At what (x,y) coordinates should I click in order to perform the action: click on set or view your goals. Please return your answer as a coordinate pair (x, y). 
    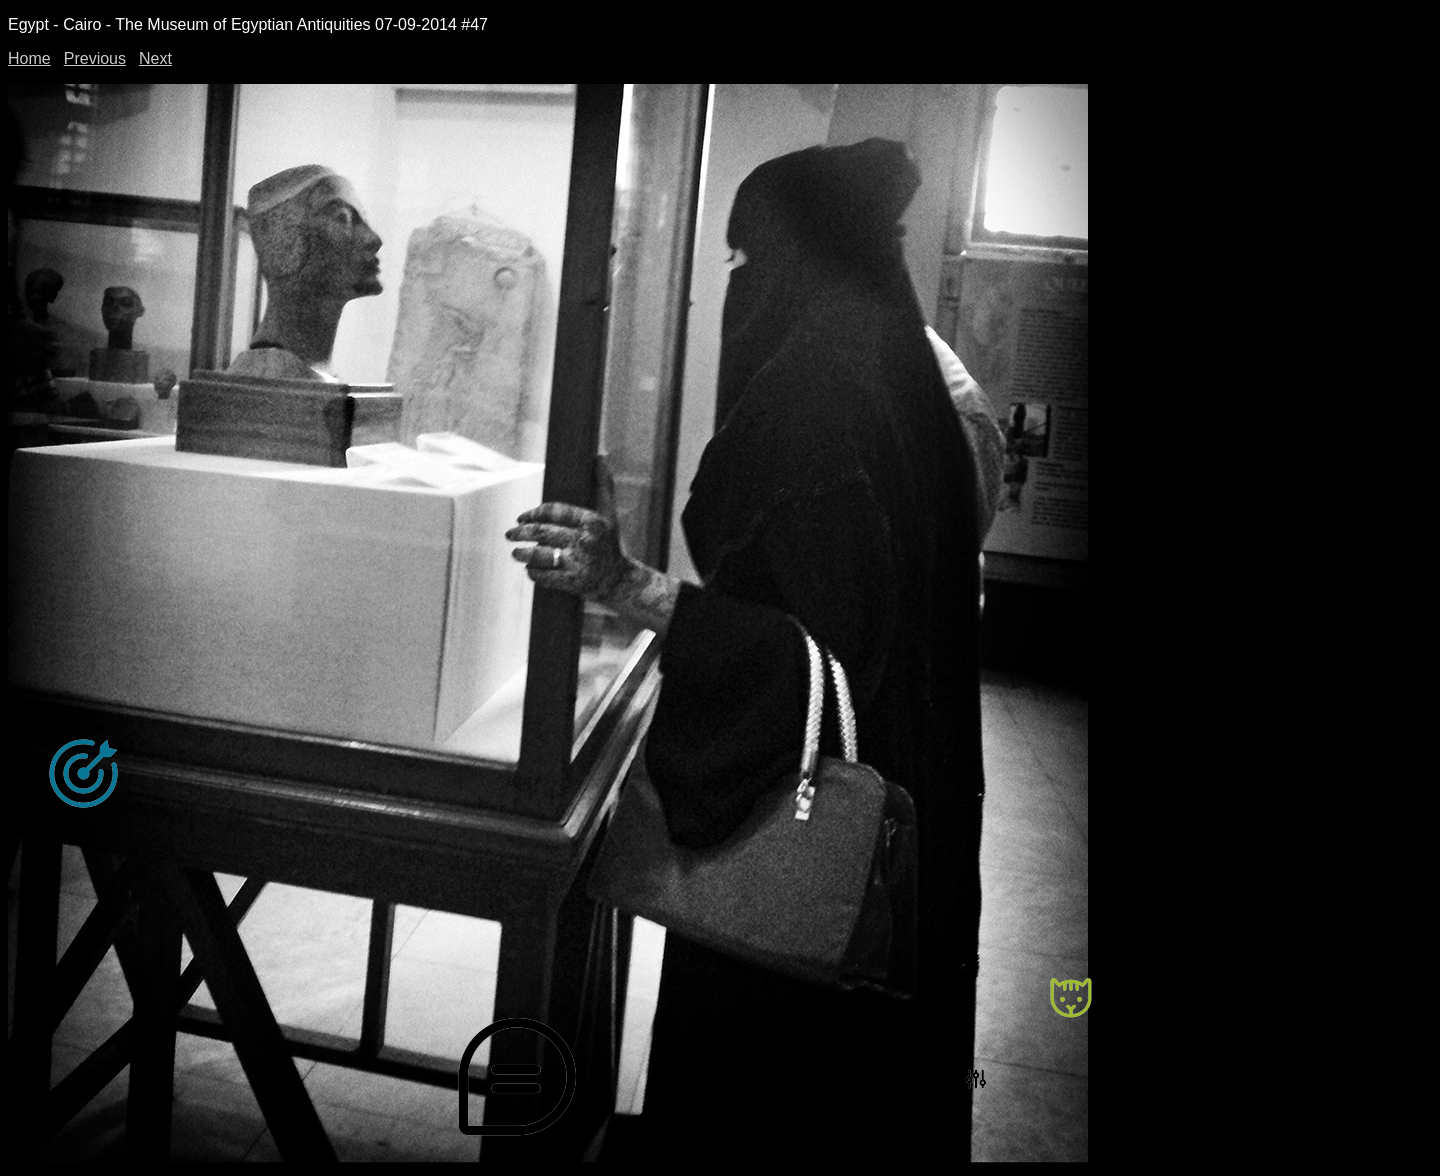
    Looking at the image, I should click on (83, 773).